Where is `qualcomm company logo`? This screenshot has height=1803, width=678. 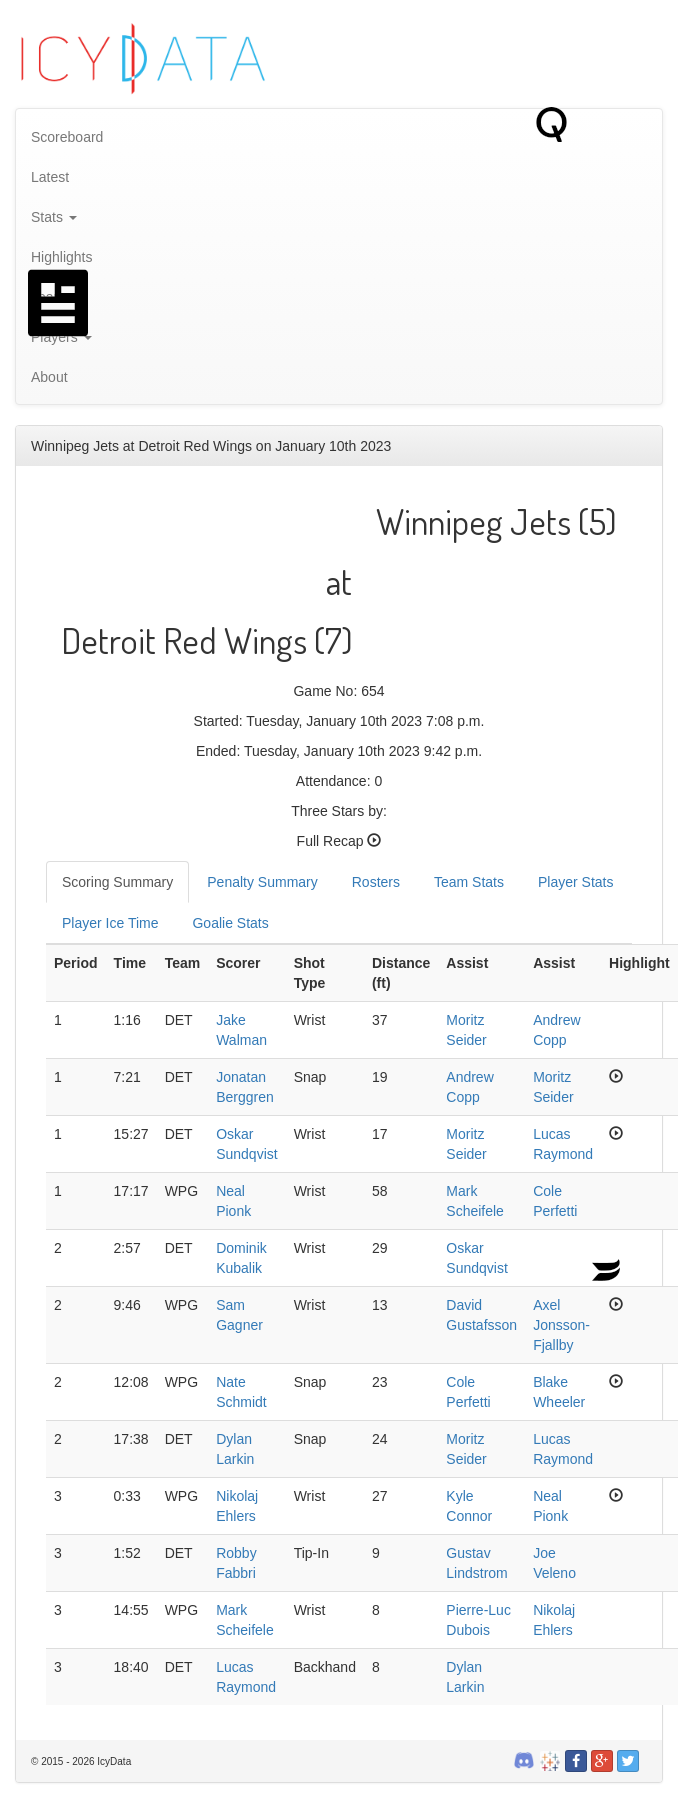
qualcomm company logo is located at coordinates (551, 124).